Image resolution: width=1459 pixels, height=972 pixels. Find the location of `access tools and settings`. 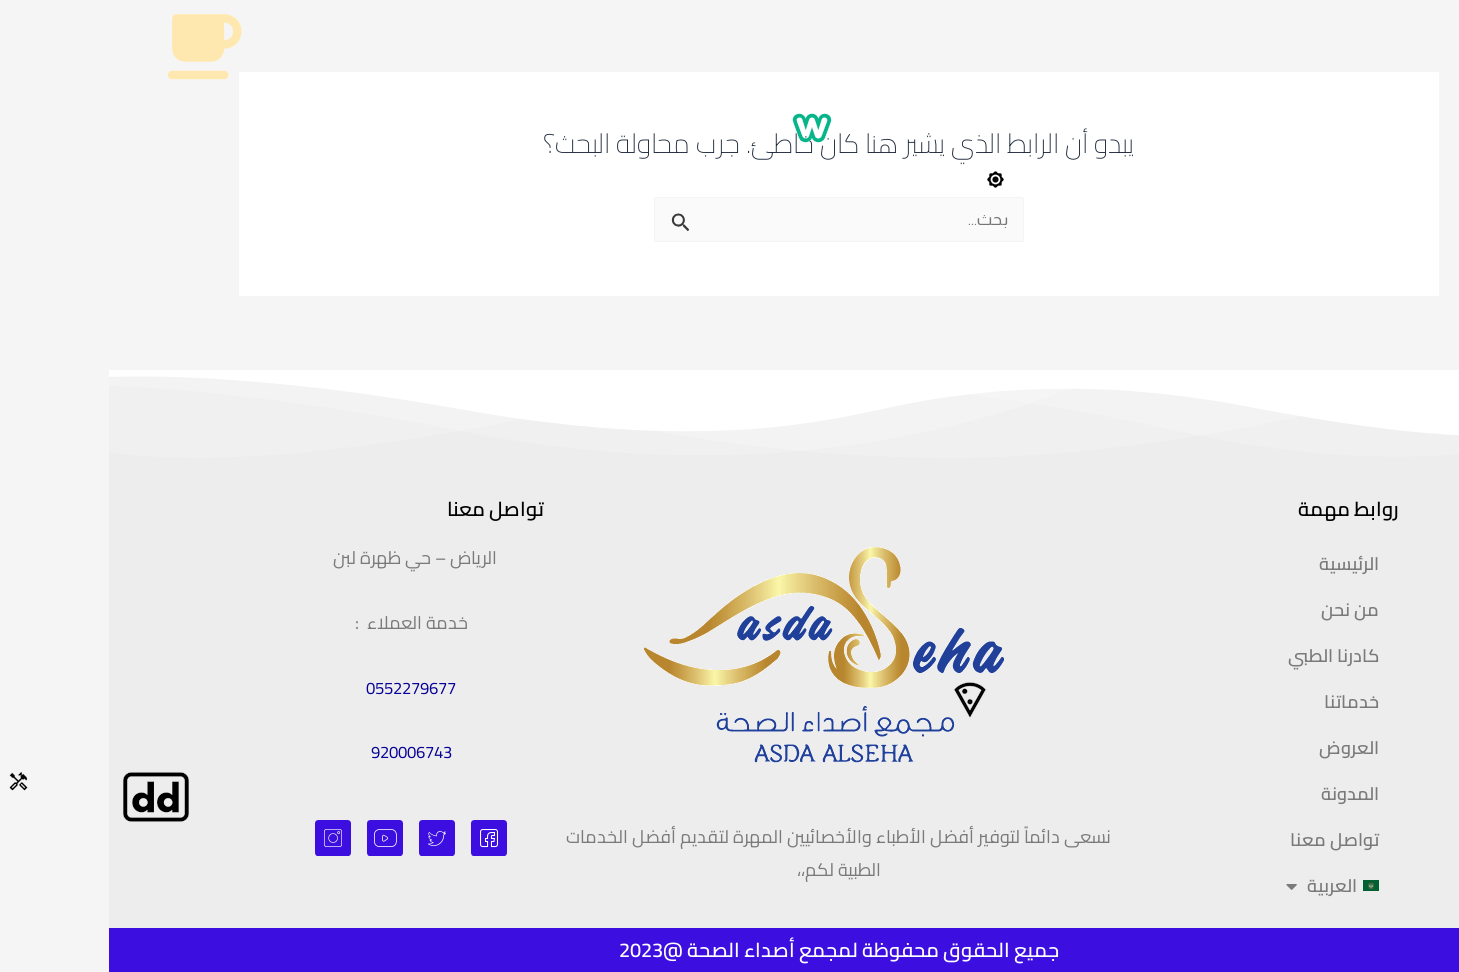

access tools and settings is located at coordinates (18, 781).